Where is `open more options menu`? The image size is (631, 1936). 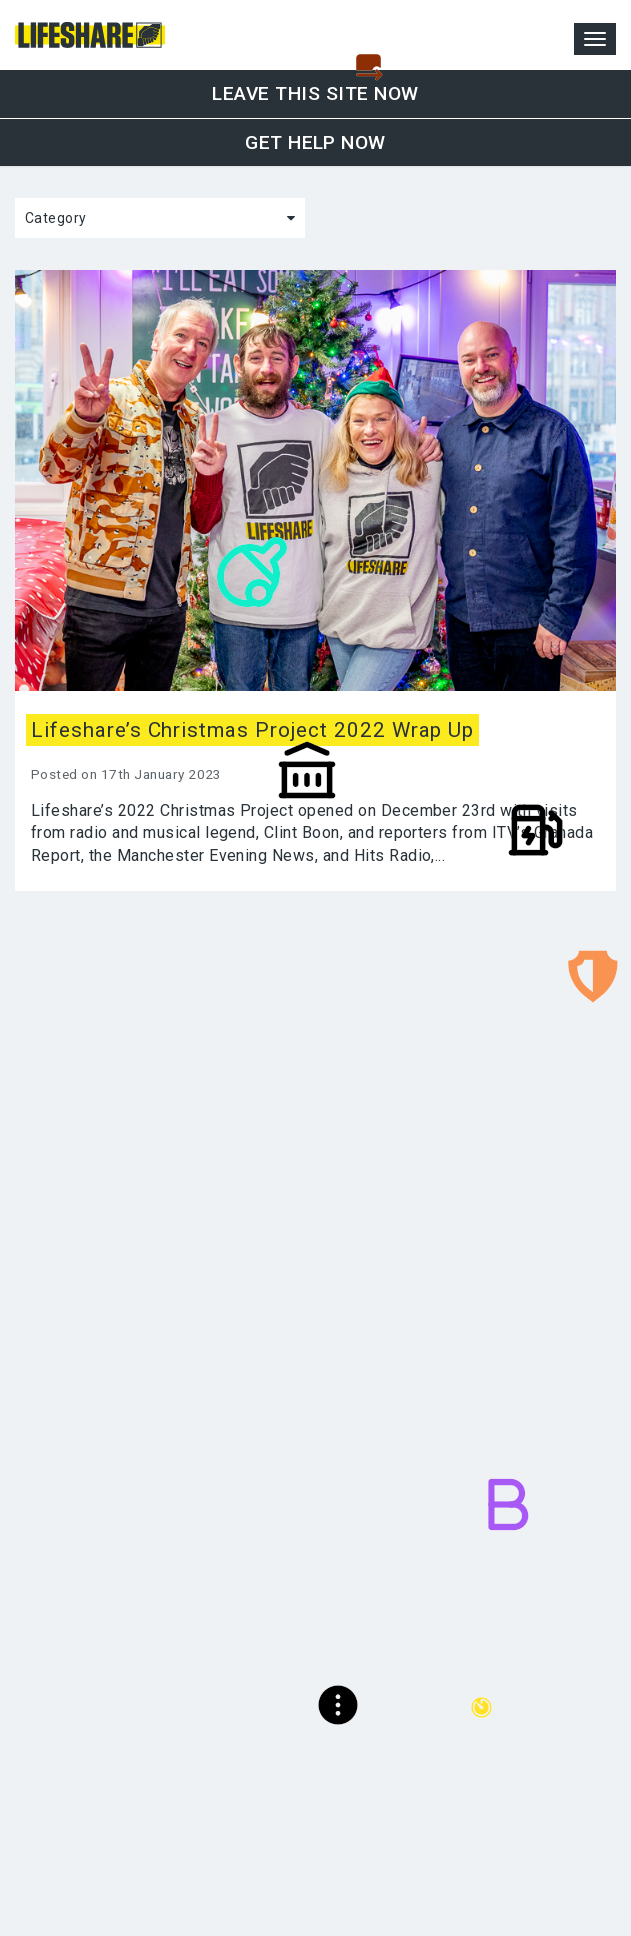
open more options menu is located at coordinates (338, 1705).